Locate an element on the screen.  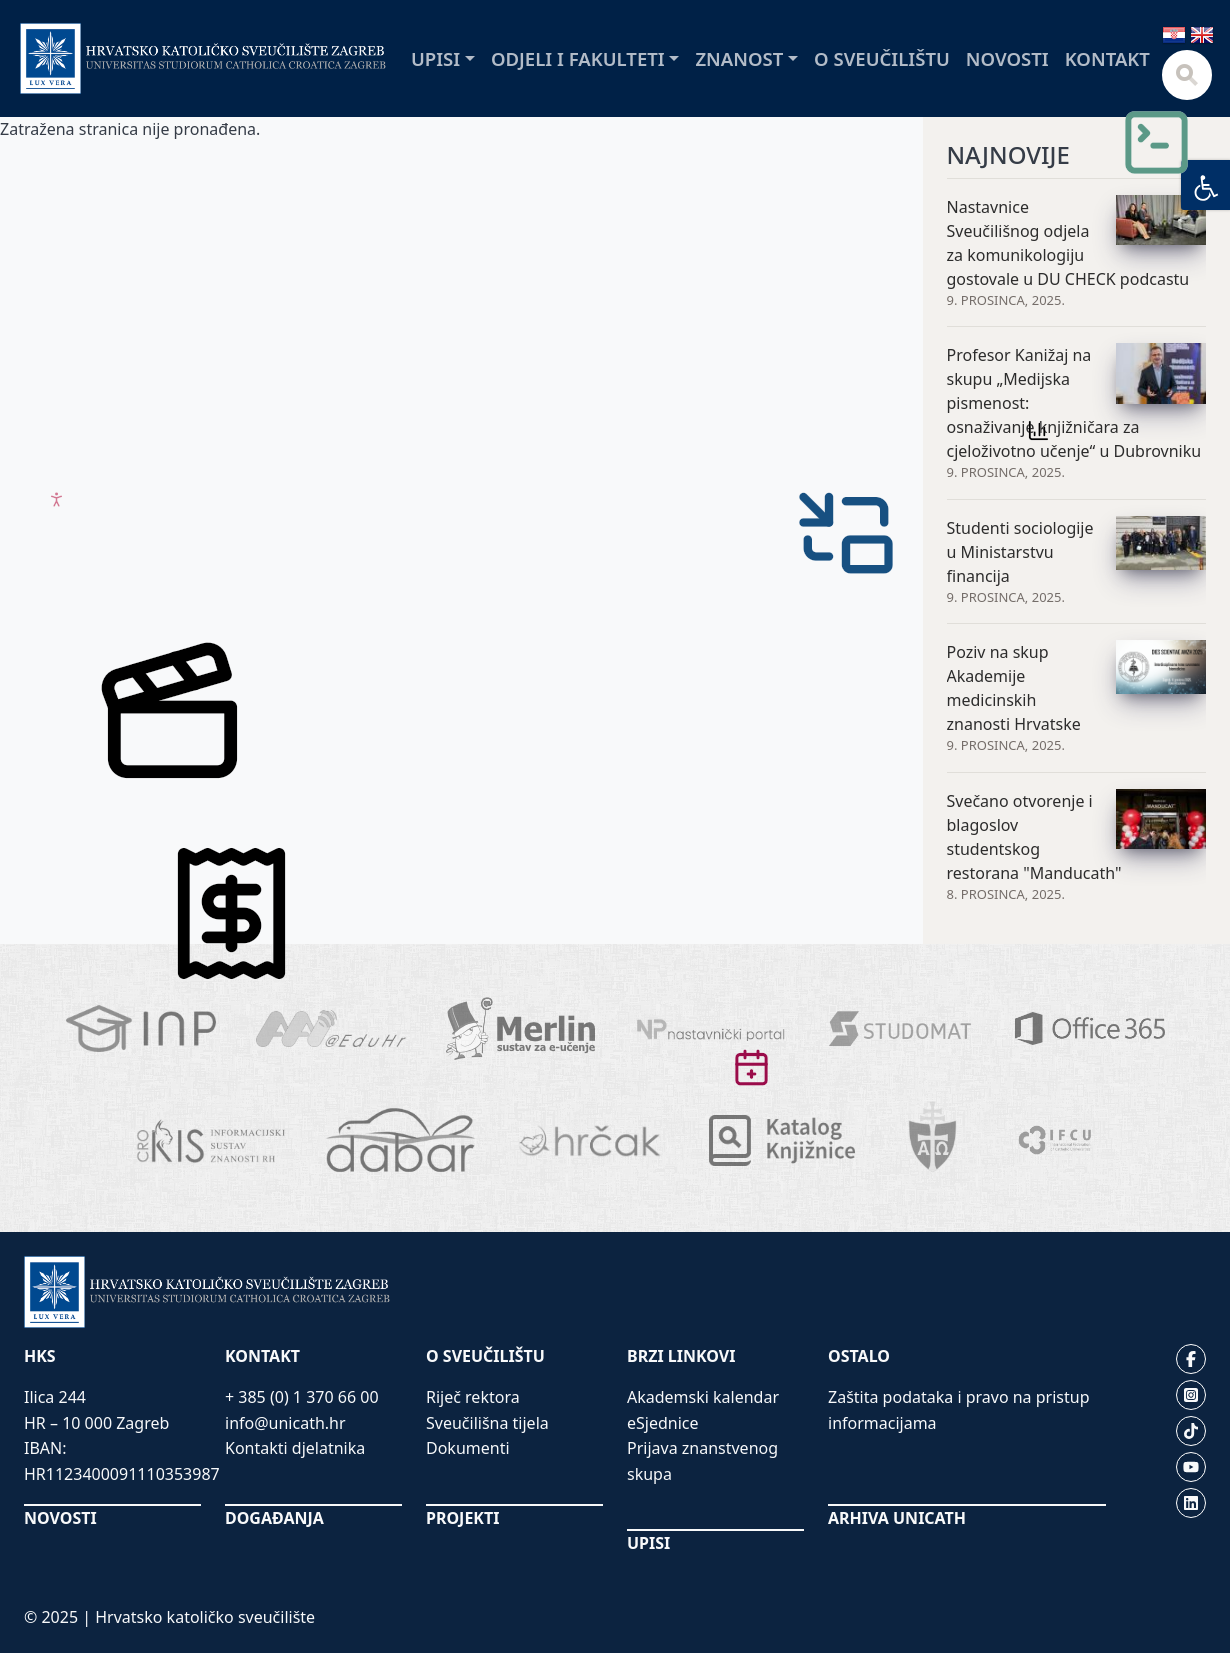
open terminal or command line interface is located at coordinates (1156, 142).